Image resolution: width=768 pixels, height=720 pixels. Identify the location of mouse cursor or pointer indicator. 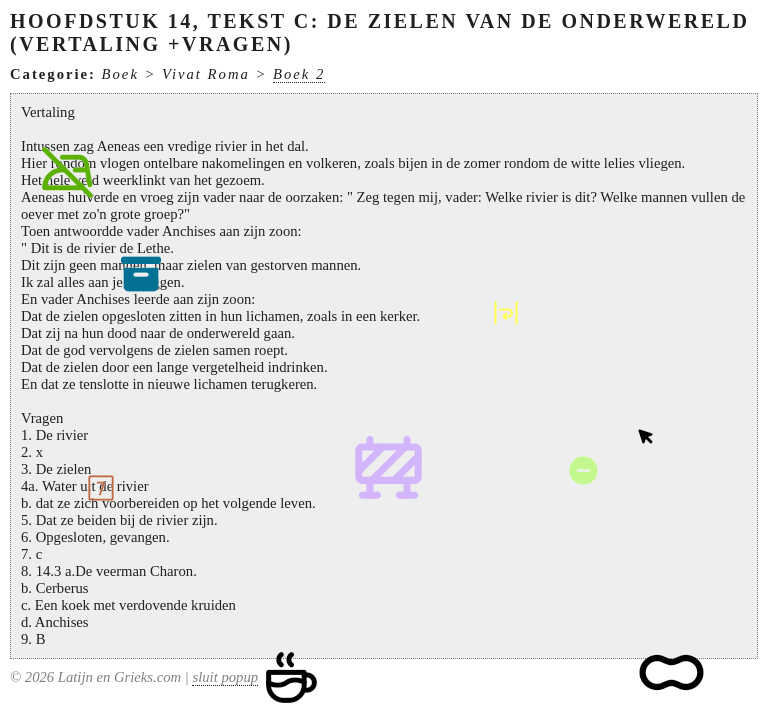
(645, 436).